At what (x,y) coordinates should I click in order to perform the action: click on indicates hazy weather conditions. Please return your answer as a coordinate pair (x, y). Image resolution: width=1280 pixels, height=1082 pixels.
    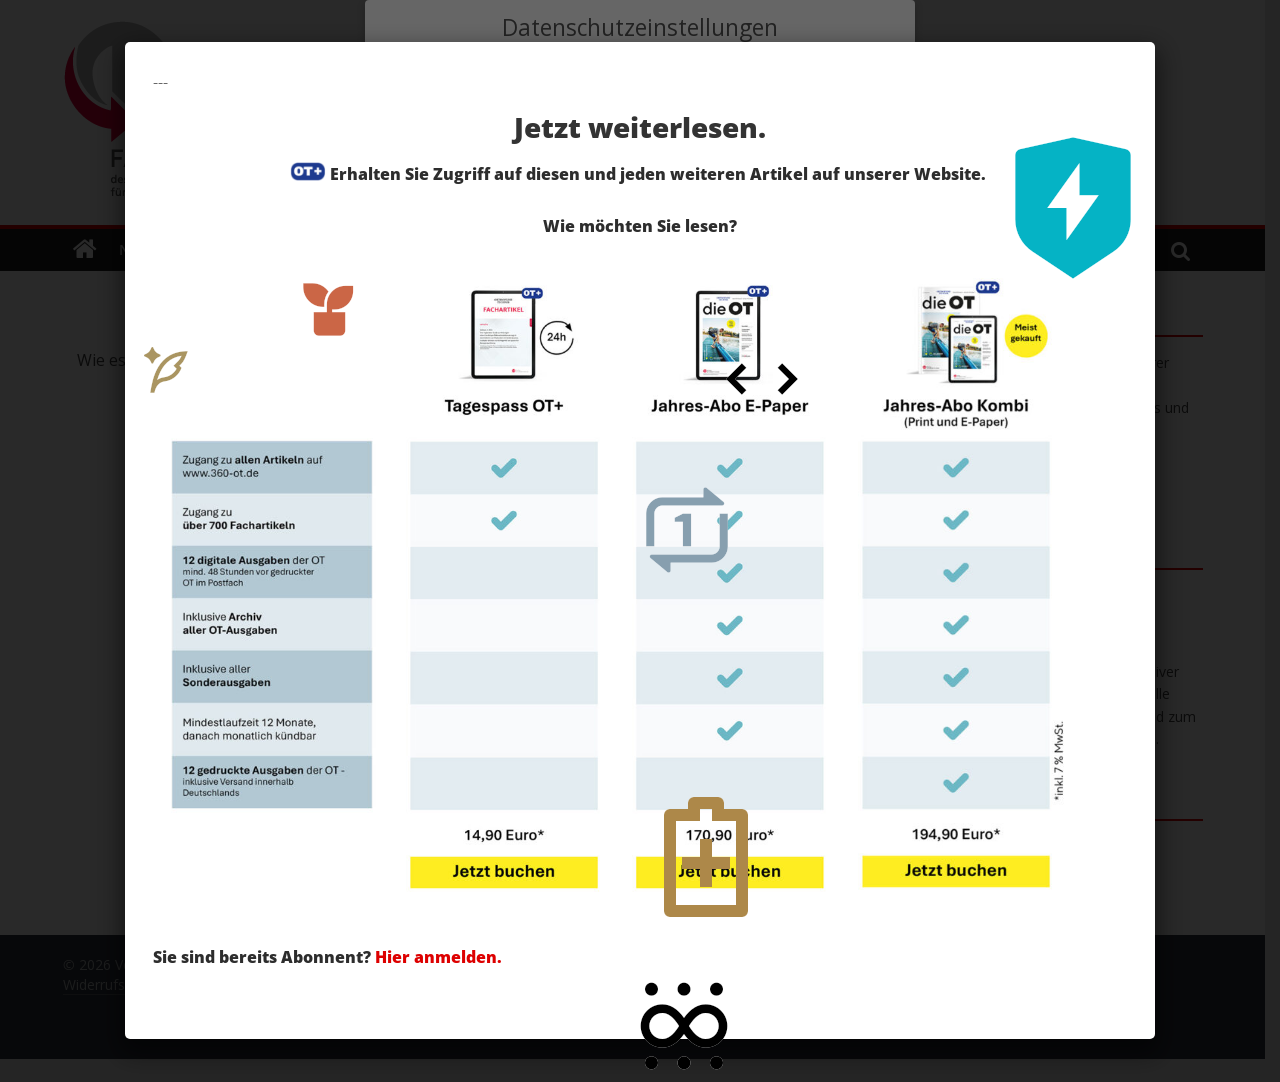
    Looking at the image, I should click on (684, 1026).